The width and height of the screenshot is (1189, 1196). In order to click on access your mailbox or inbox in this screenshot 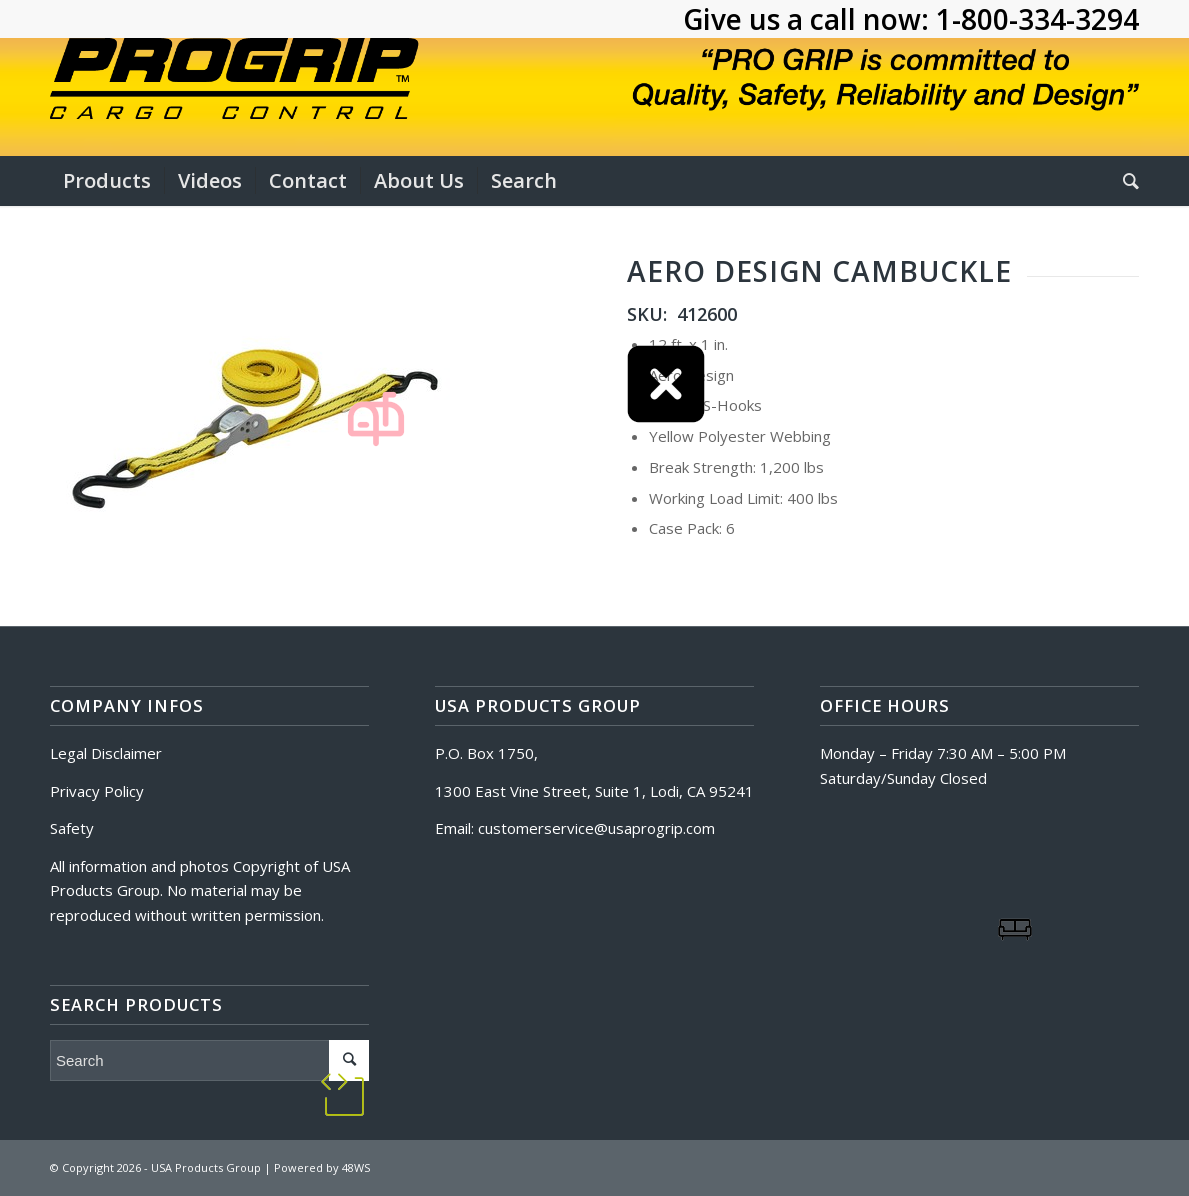, I will do `click(376, 420)`.